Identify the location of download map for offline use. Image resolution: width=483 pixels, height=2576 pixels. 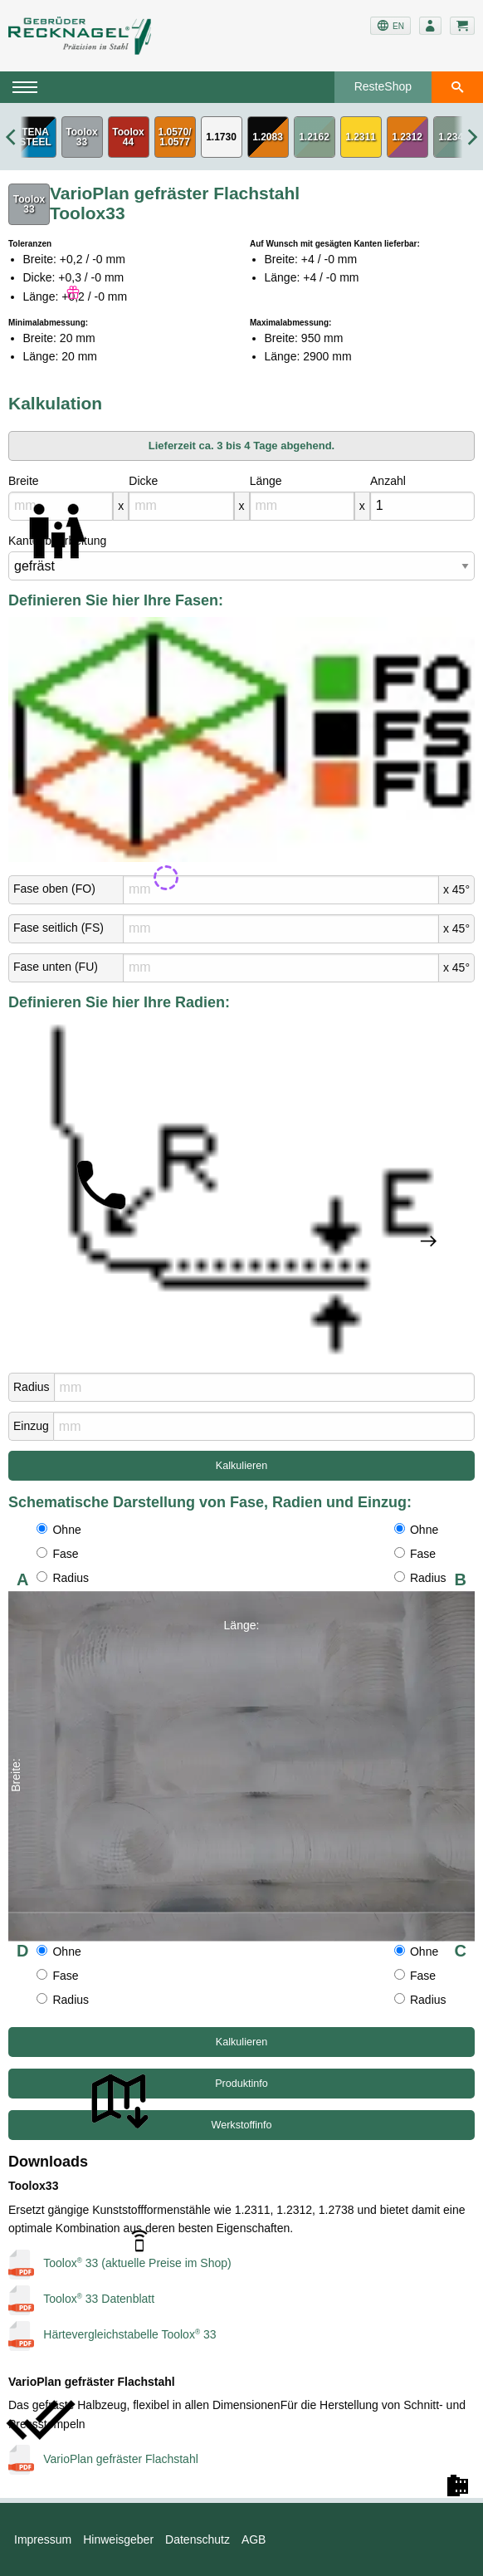
(119, 2099).